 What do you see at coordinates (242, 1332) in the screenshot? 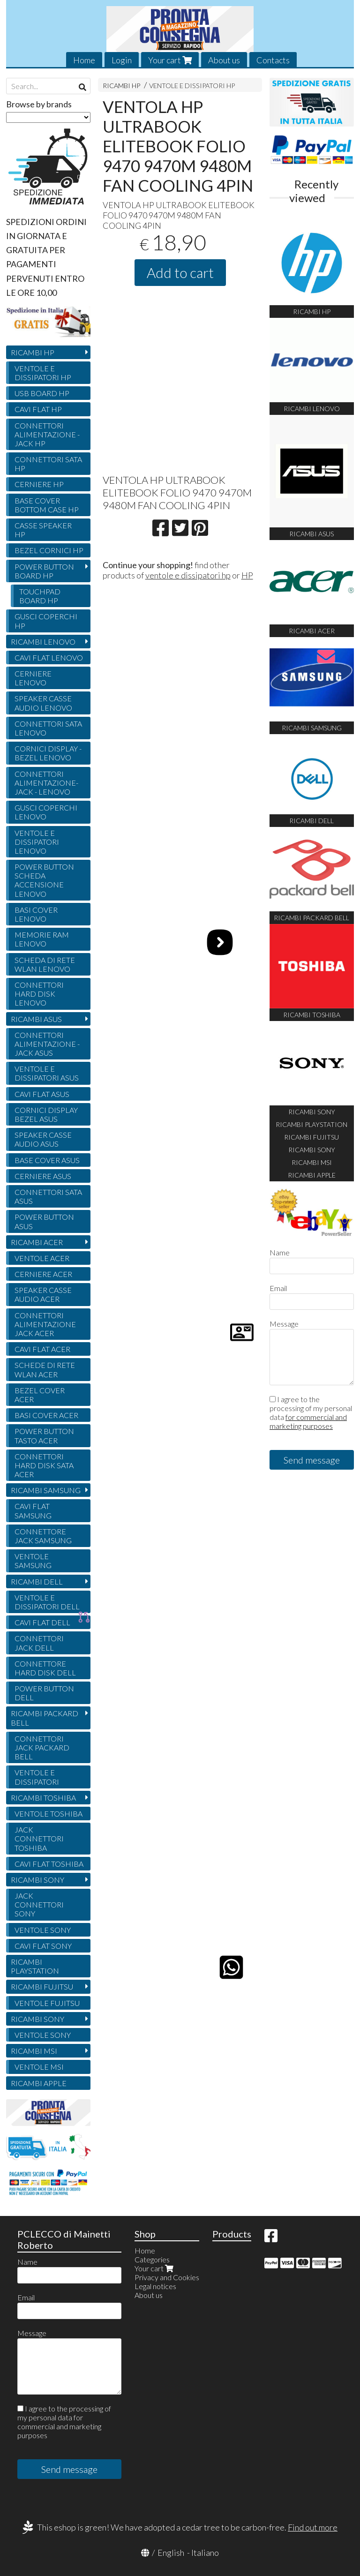
I see `view contact's email information` at bounding box center [242, 1332].